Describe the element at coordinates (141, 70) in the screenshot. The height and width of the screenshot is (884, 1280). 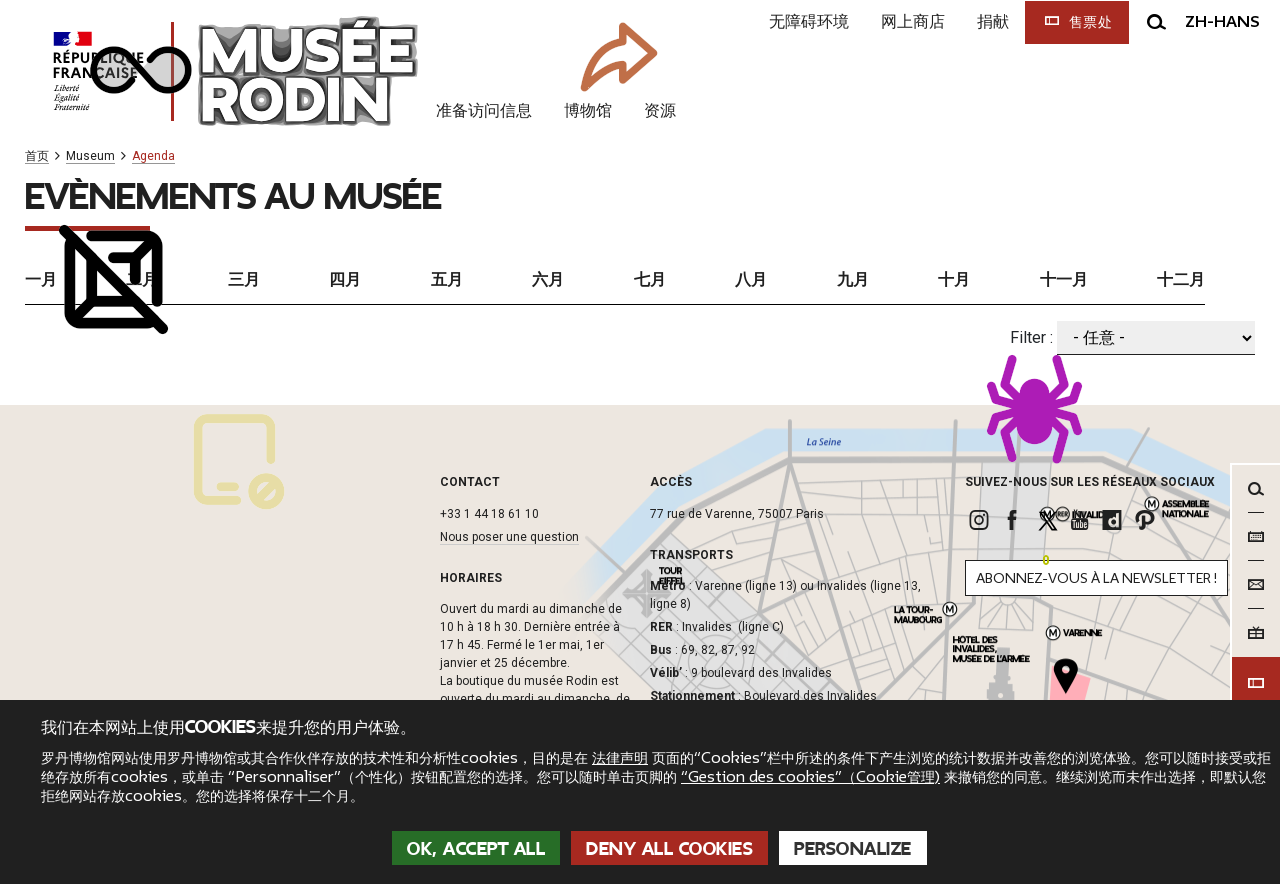
I see `indicates unlimited or infinite content` at that location.